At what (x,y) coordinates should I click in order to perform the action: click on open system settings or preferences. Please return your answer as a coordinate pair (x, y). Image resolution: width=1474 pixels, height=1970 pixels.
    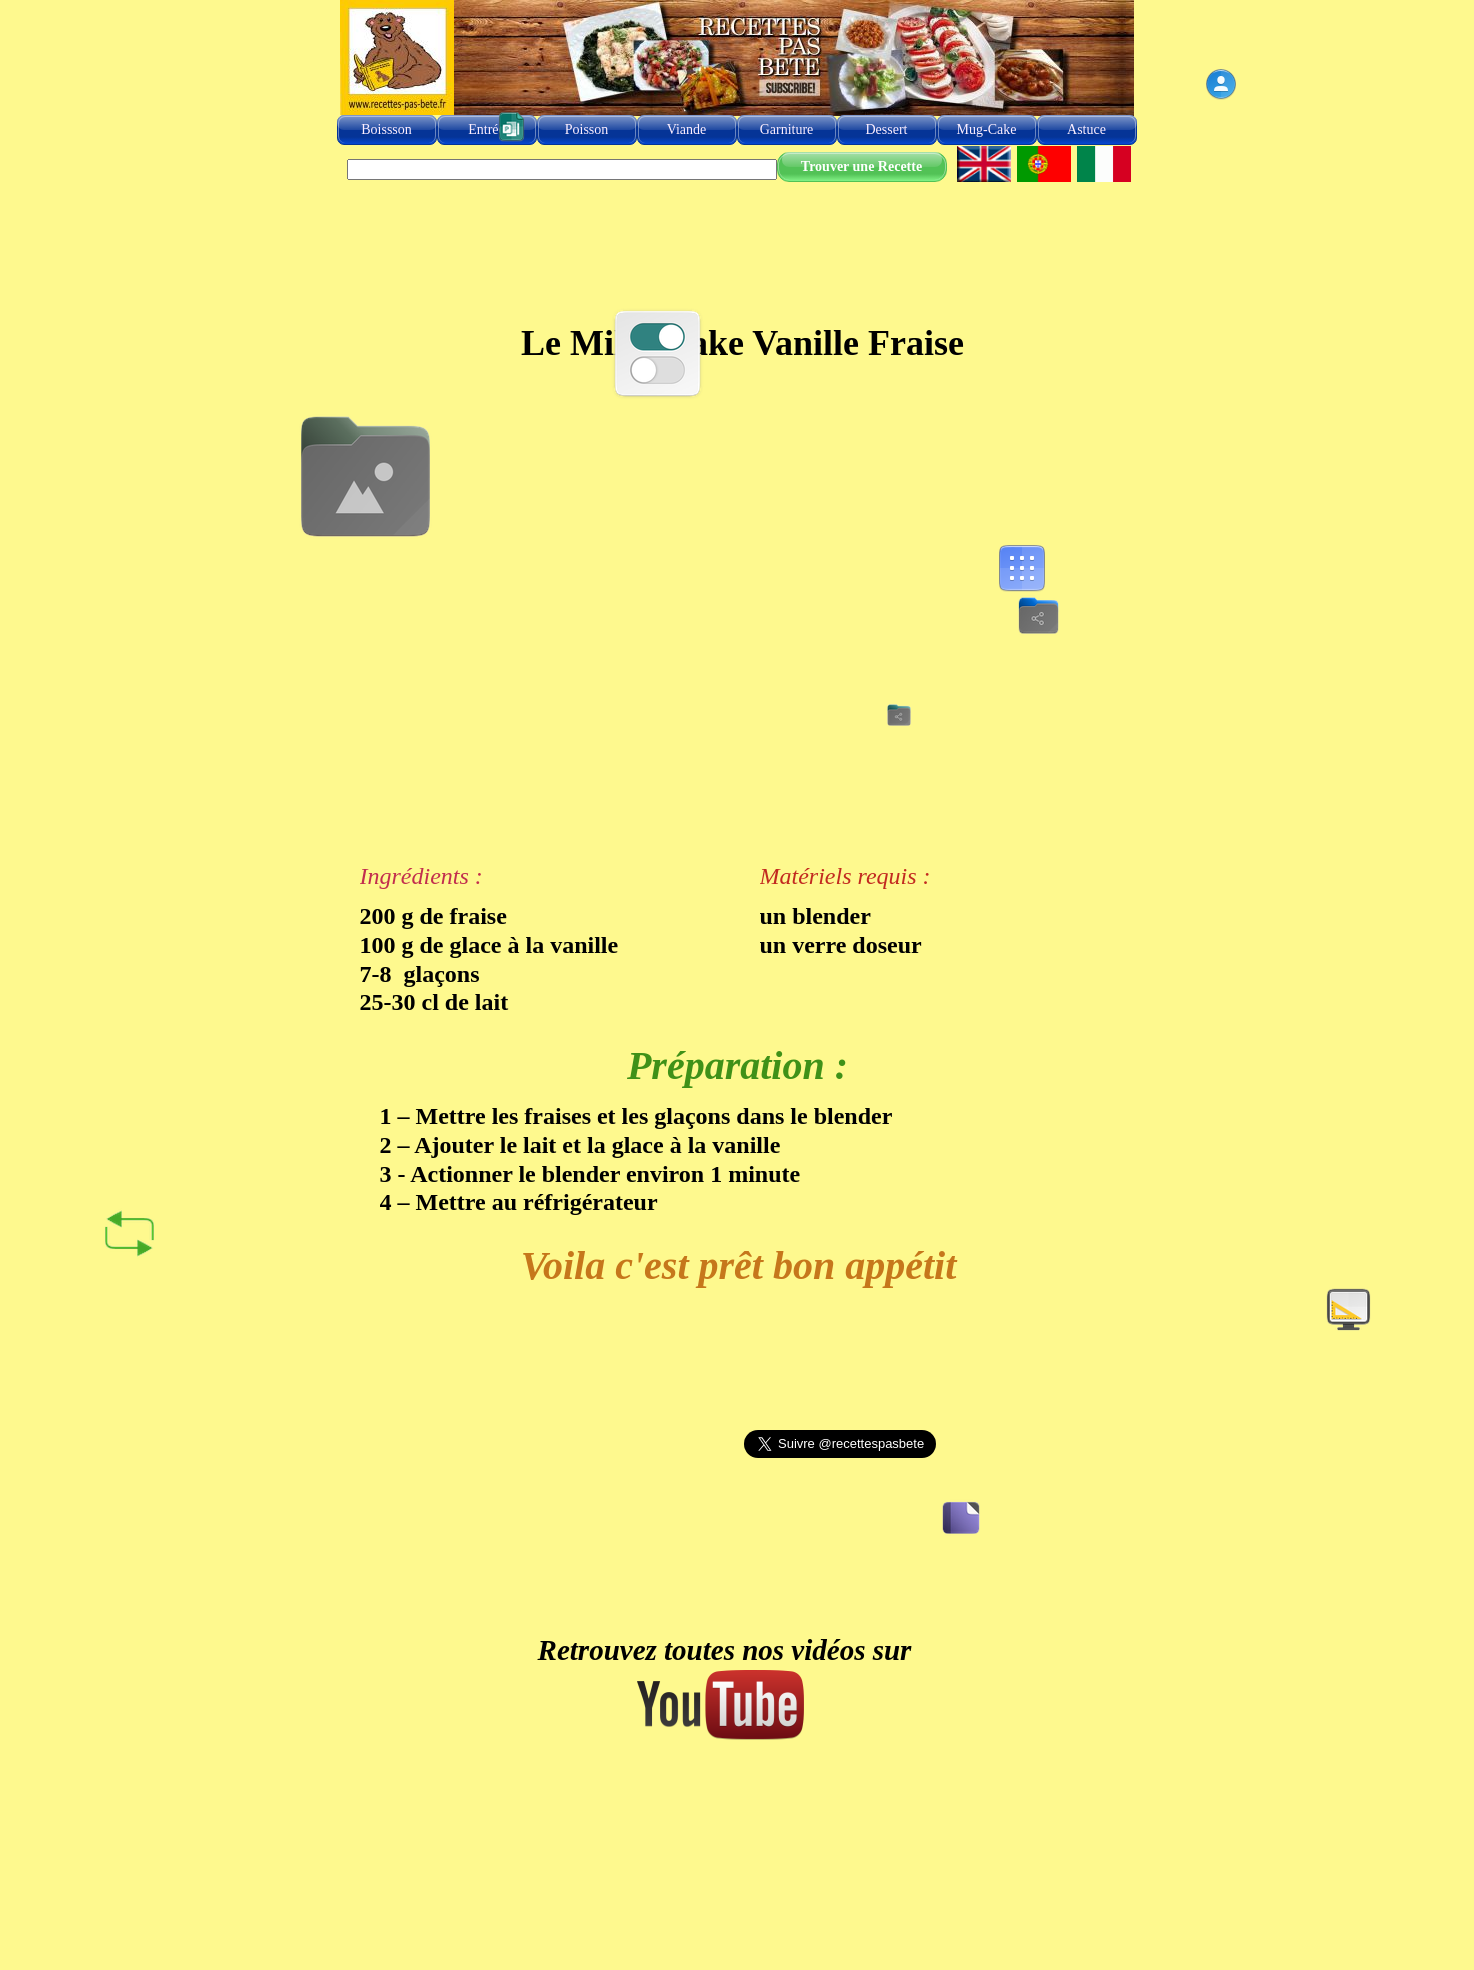
    Looking at the image, I should click on (657, 353).